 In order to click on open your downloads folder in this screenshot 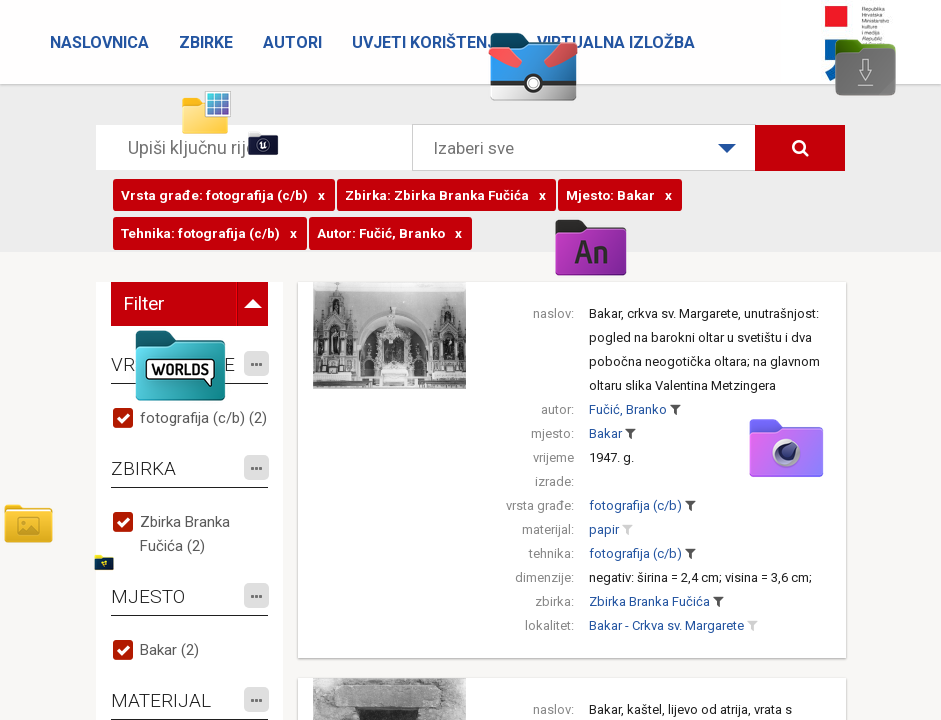, I will do `click(865, 67)`.